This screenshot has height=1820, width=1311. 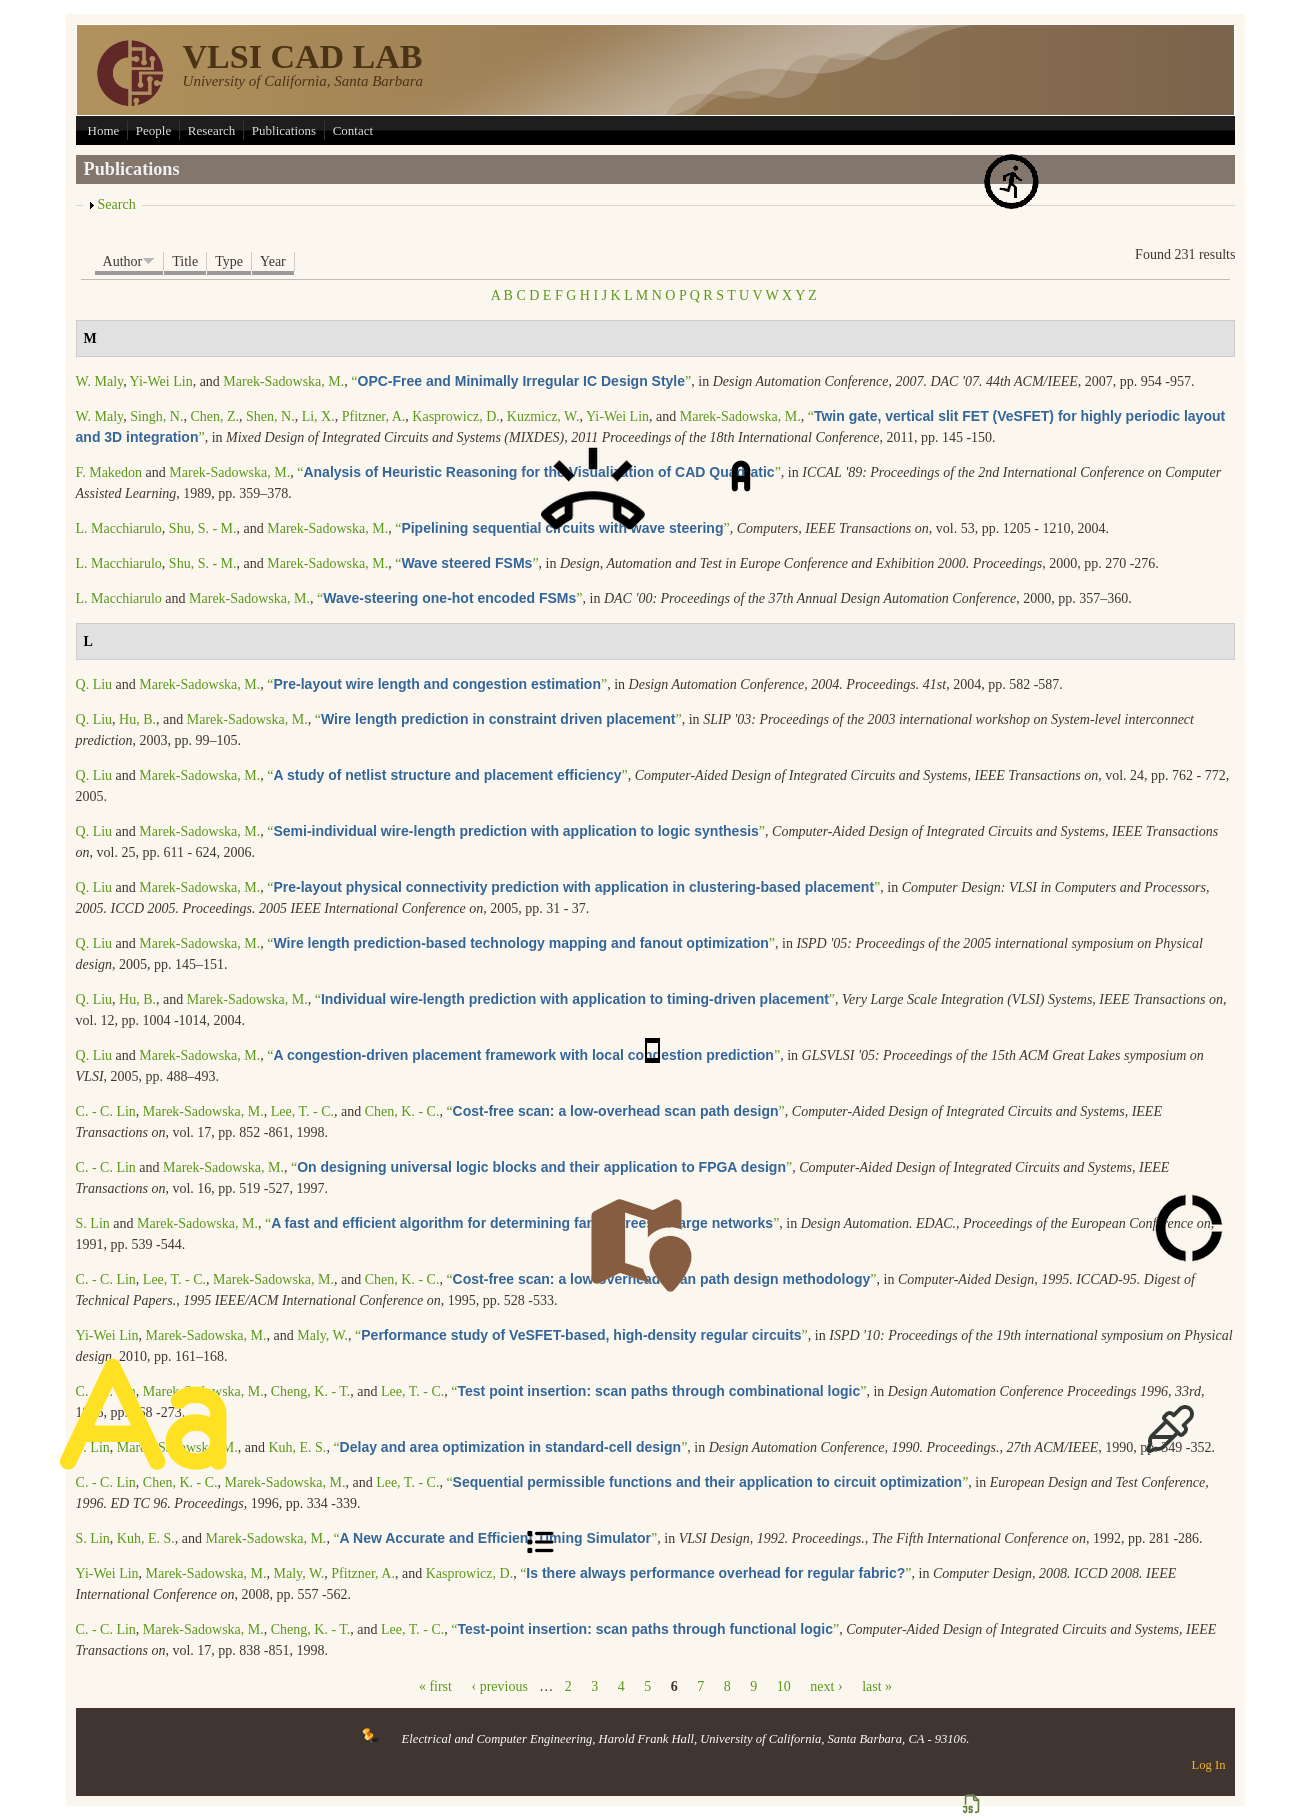 I want to click on change font or text settings, so click(x=146, y=1417).